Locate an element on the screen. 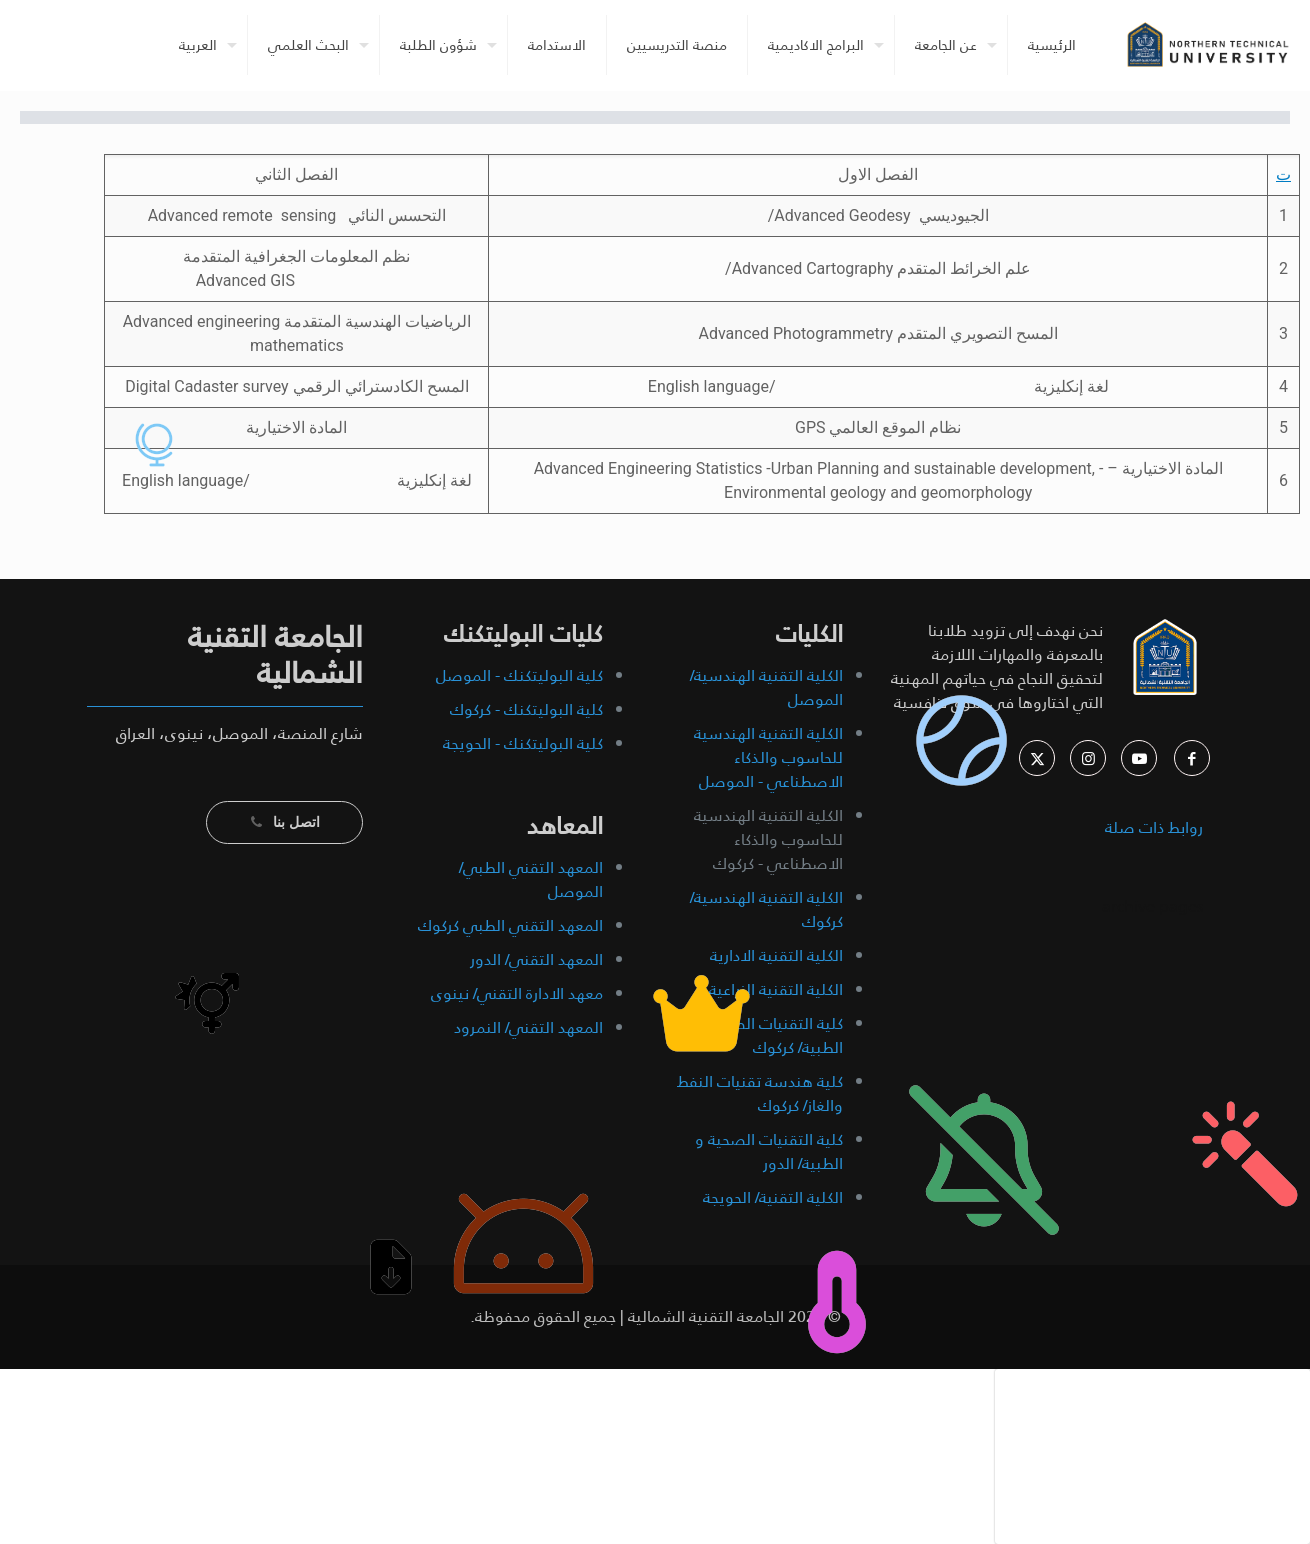  indicates gender-based violence awareness or resources is located at coordinates (207, 1005).